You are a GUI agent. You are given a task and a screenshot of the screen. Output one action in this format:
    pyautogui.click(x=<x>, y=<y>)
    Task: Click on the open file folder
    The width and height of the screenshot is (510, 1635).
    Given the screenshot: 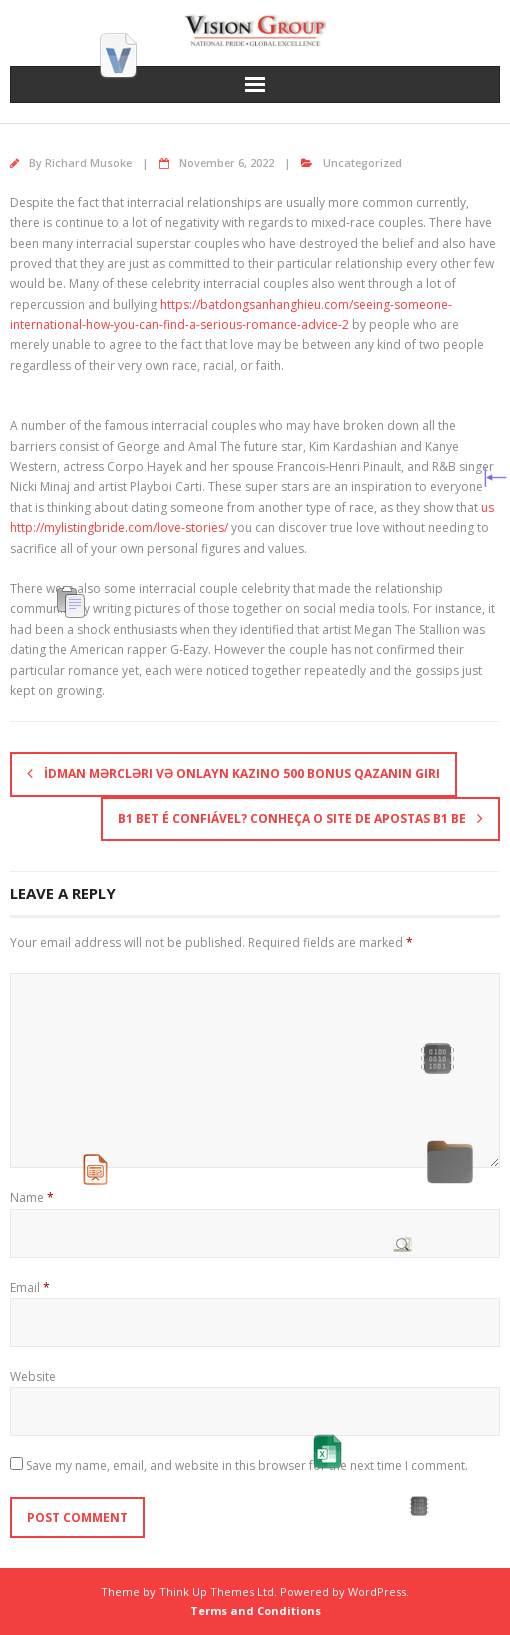 What is the action you would take?
    pyautogui.click(x=450, y=1162)
    